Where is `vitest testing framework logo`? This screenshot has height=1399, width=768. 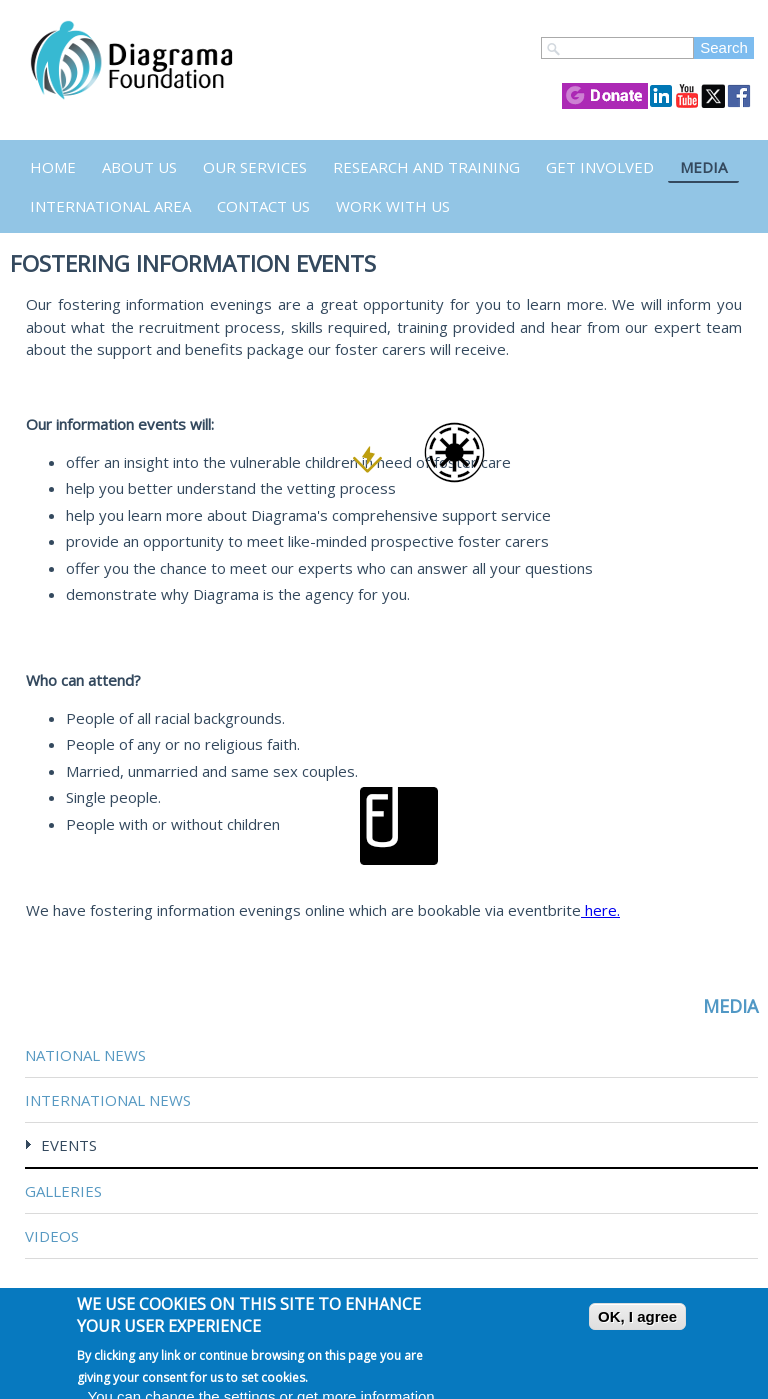 vitest testing framework logo is located at coordinates (367, 459).